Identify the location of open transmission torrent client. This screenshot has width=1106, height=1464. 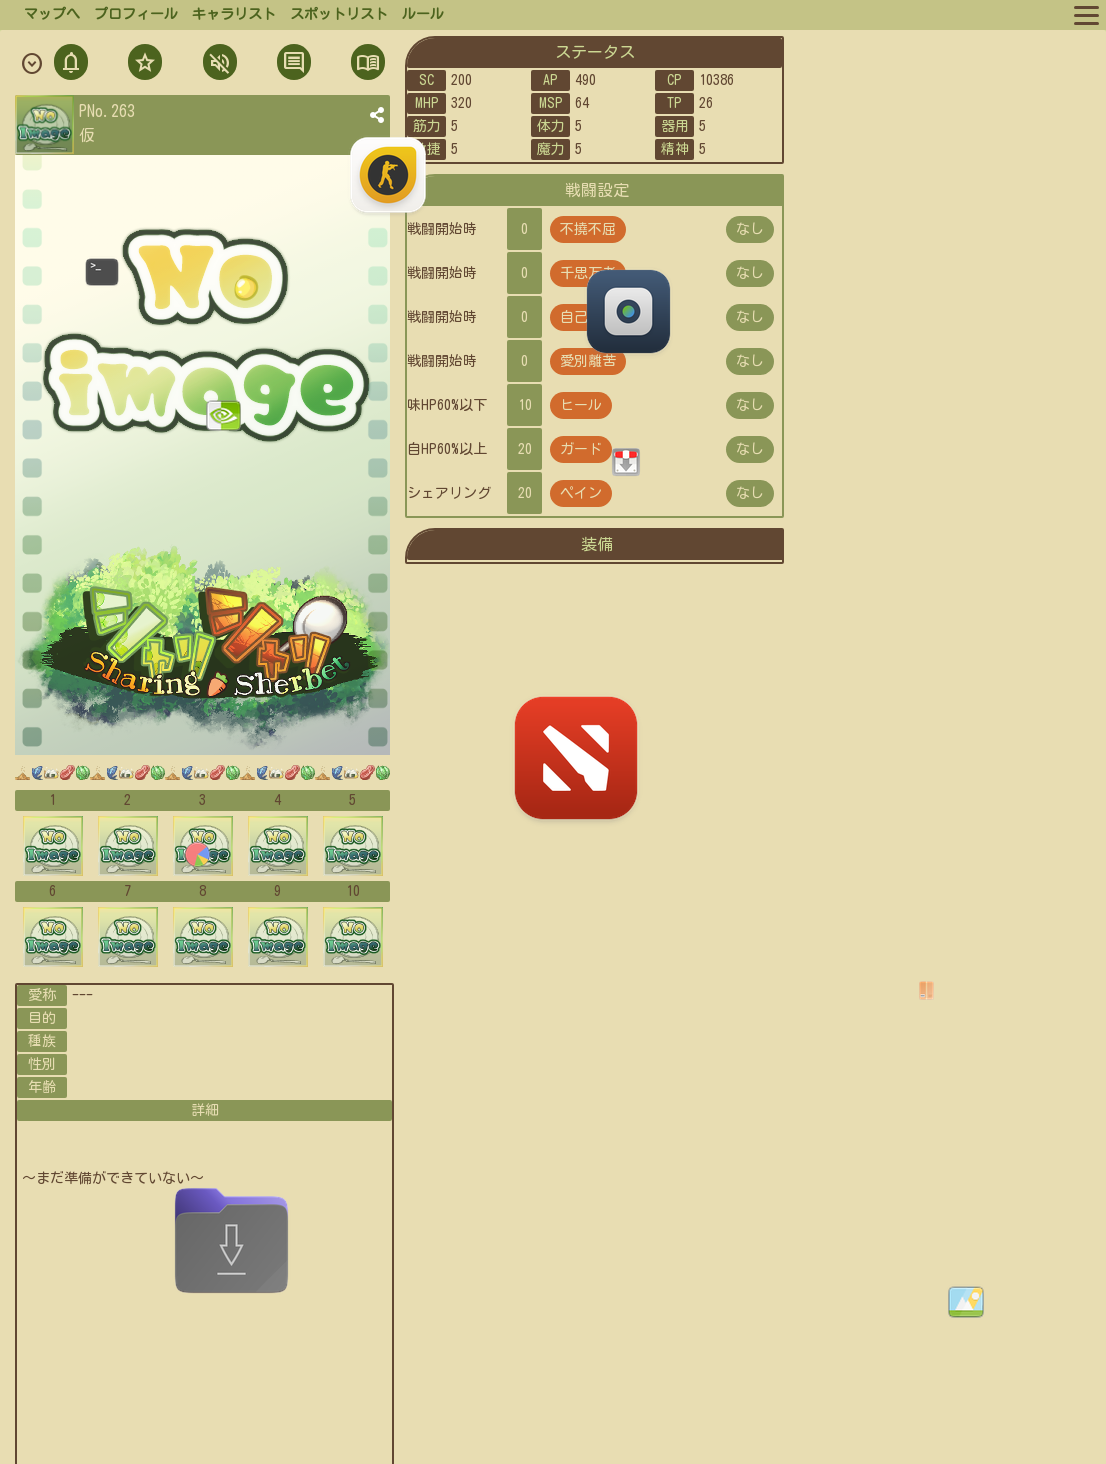
(626, 462).